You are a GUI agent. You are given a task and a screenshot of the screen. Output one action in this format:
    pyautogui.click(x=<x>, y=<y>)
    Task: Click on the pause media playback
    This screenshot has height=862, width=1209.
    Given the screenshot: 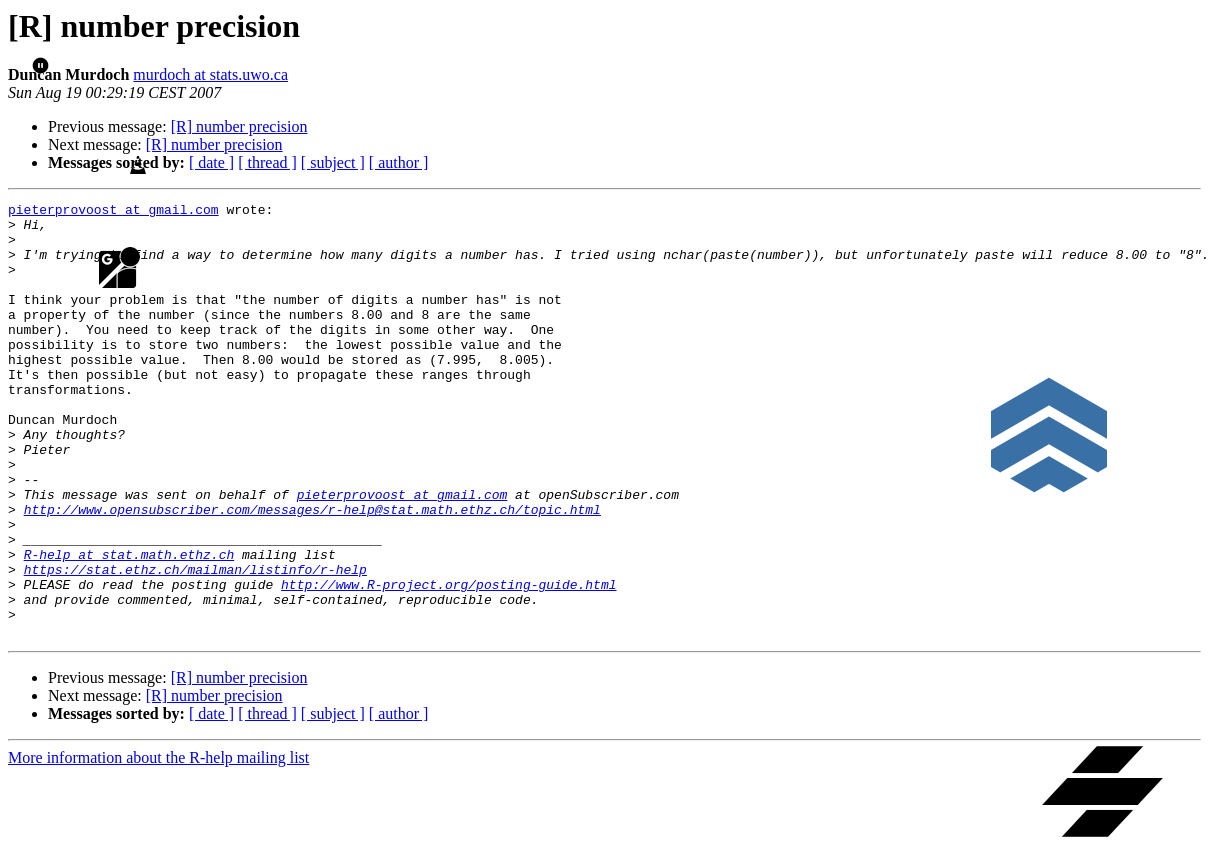 What is the action you would take?
    pyautogui.click(x=40, y=65)
    